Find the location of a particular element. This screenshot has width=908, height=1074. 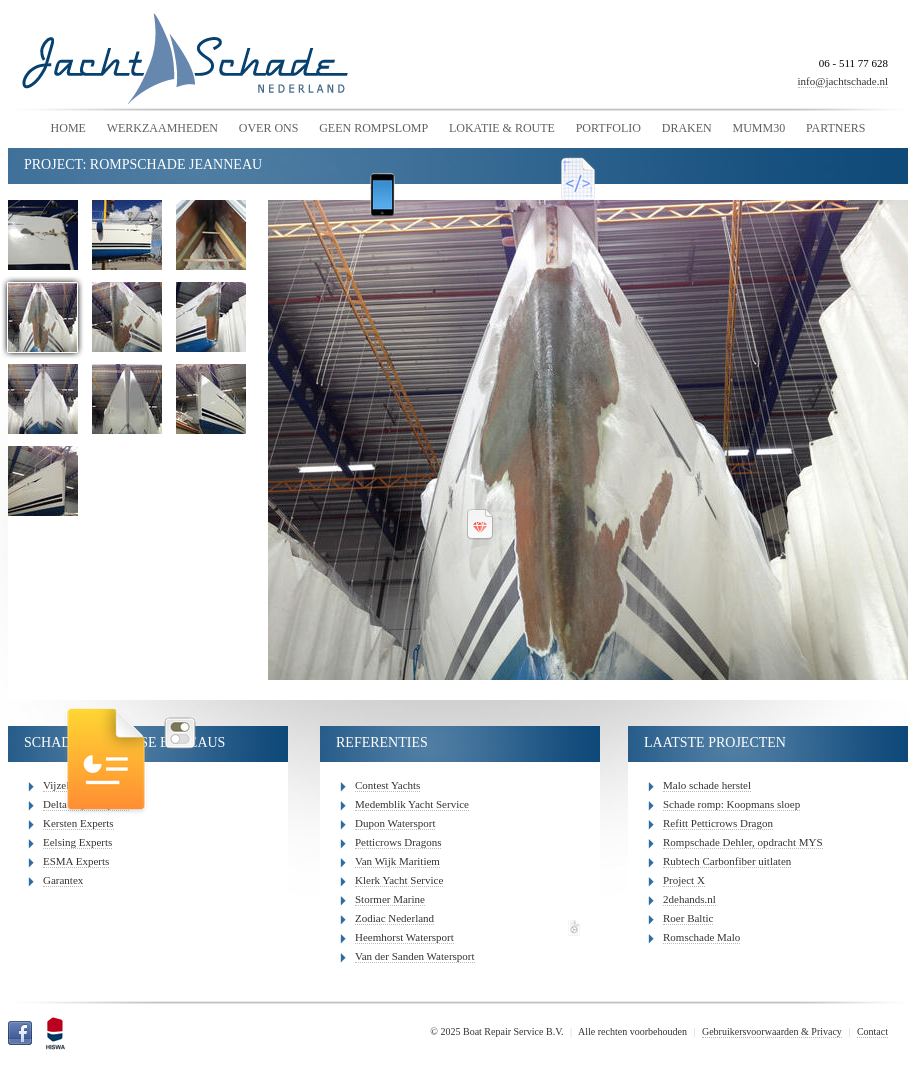

ipod touch device icon is located at coordinates (382, 194).